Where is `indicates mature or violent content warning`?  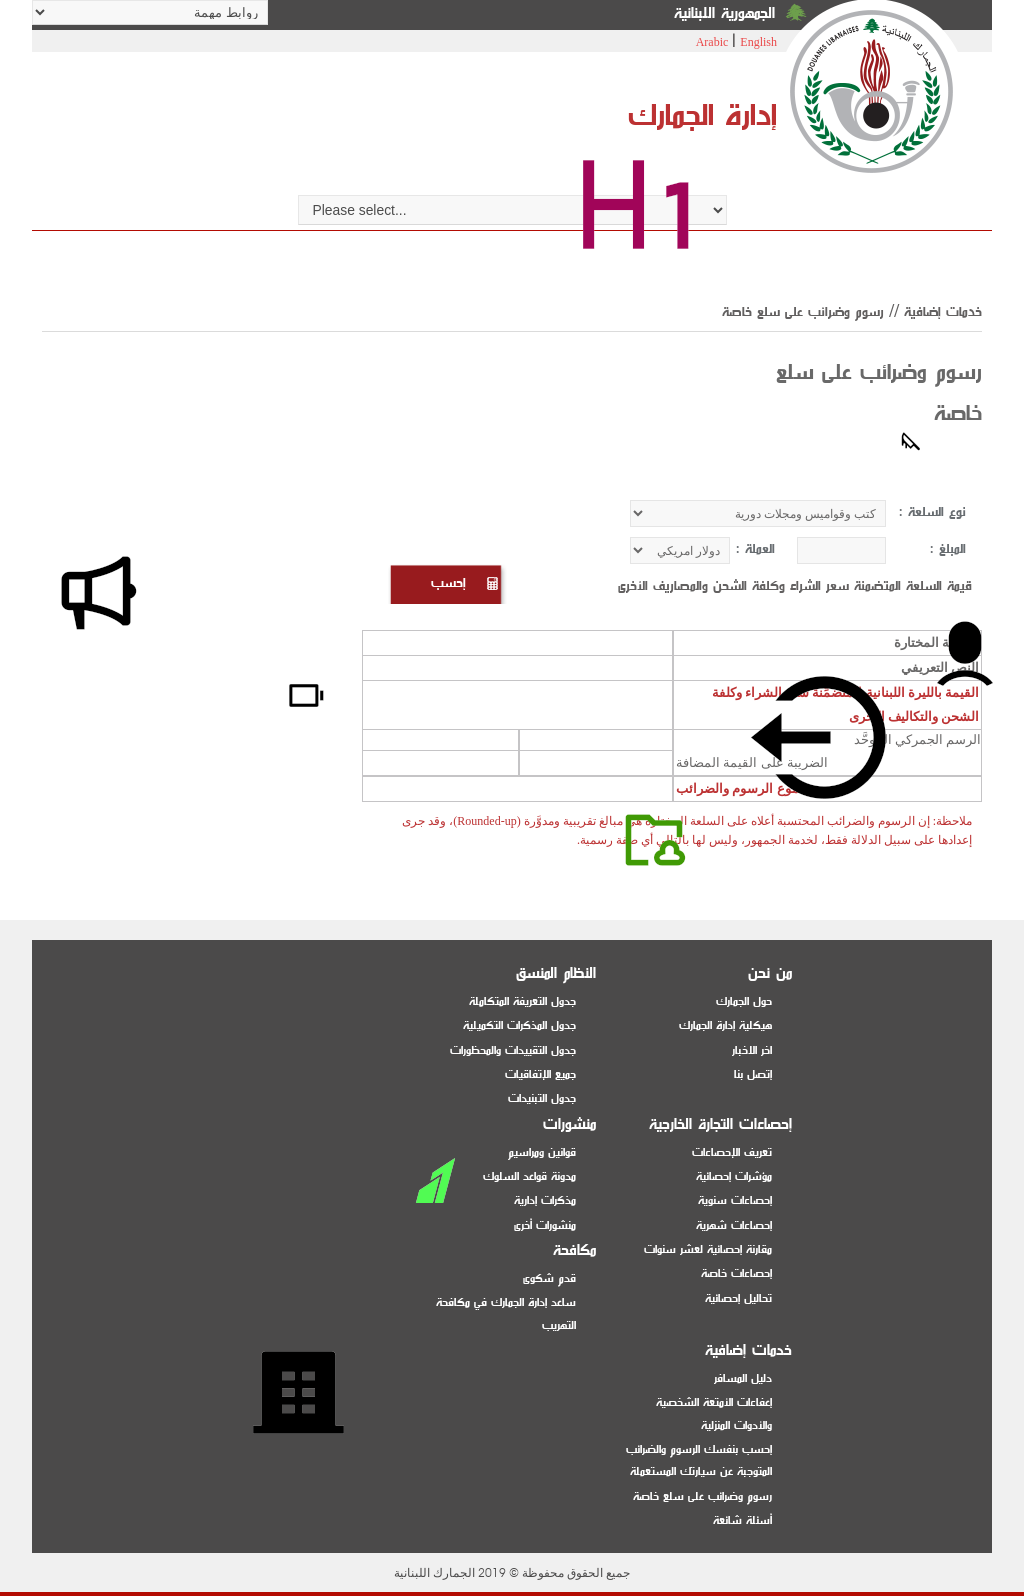
indicates mature or violent content warning is located at coordinates (910, 441).